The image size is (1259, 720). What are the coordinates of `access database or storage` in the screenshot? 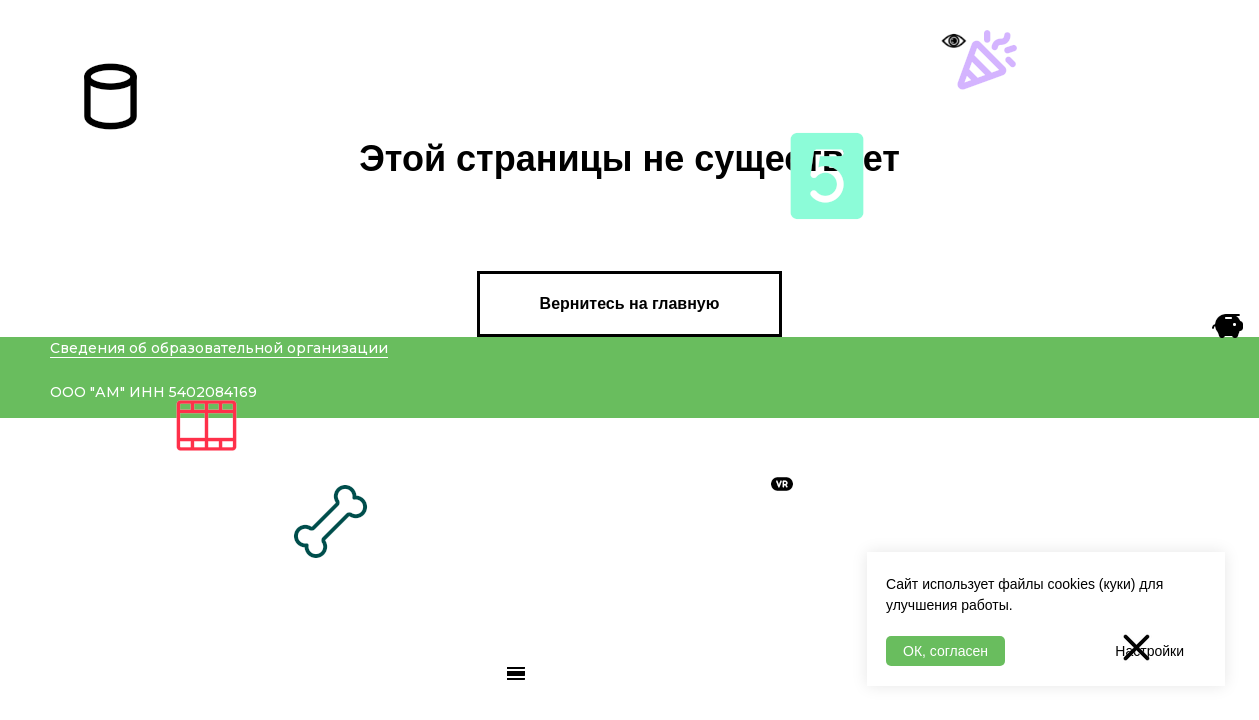 It's located at (110, 96).